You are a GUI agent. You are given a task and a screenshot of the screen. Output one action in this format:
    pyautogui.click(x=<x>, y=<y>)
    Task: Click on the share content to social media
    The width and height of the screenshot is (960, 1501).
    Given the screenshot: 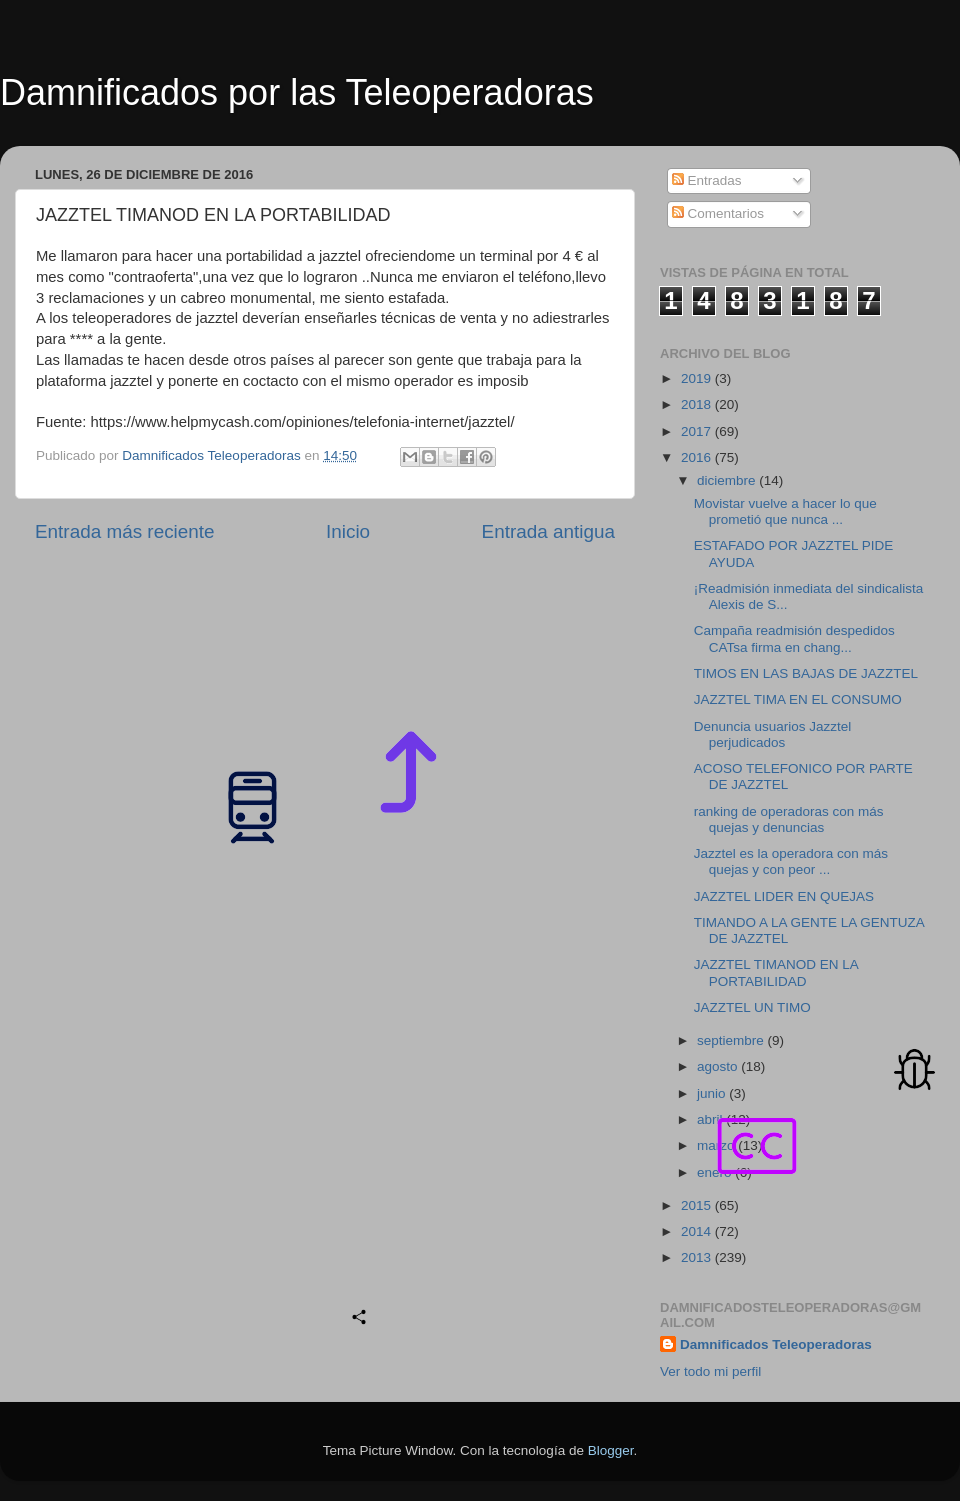 What is the action you would take?
    pyautogui.click(x=359, y=1317)
    